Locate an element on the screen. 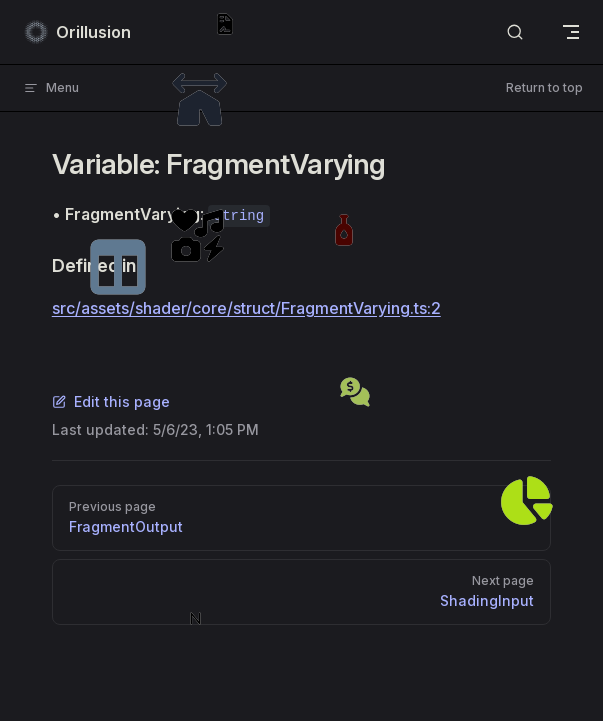 This screenshot has height=721, width=603. view analytics or statistics breakdown is located at coordinates (525, 500).